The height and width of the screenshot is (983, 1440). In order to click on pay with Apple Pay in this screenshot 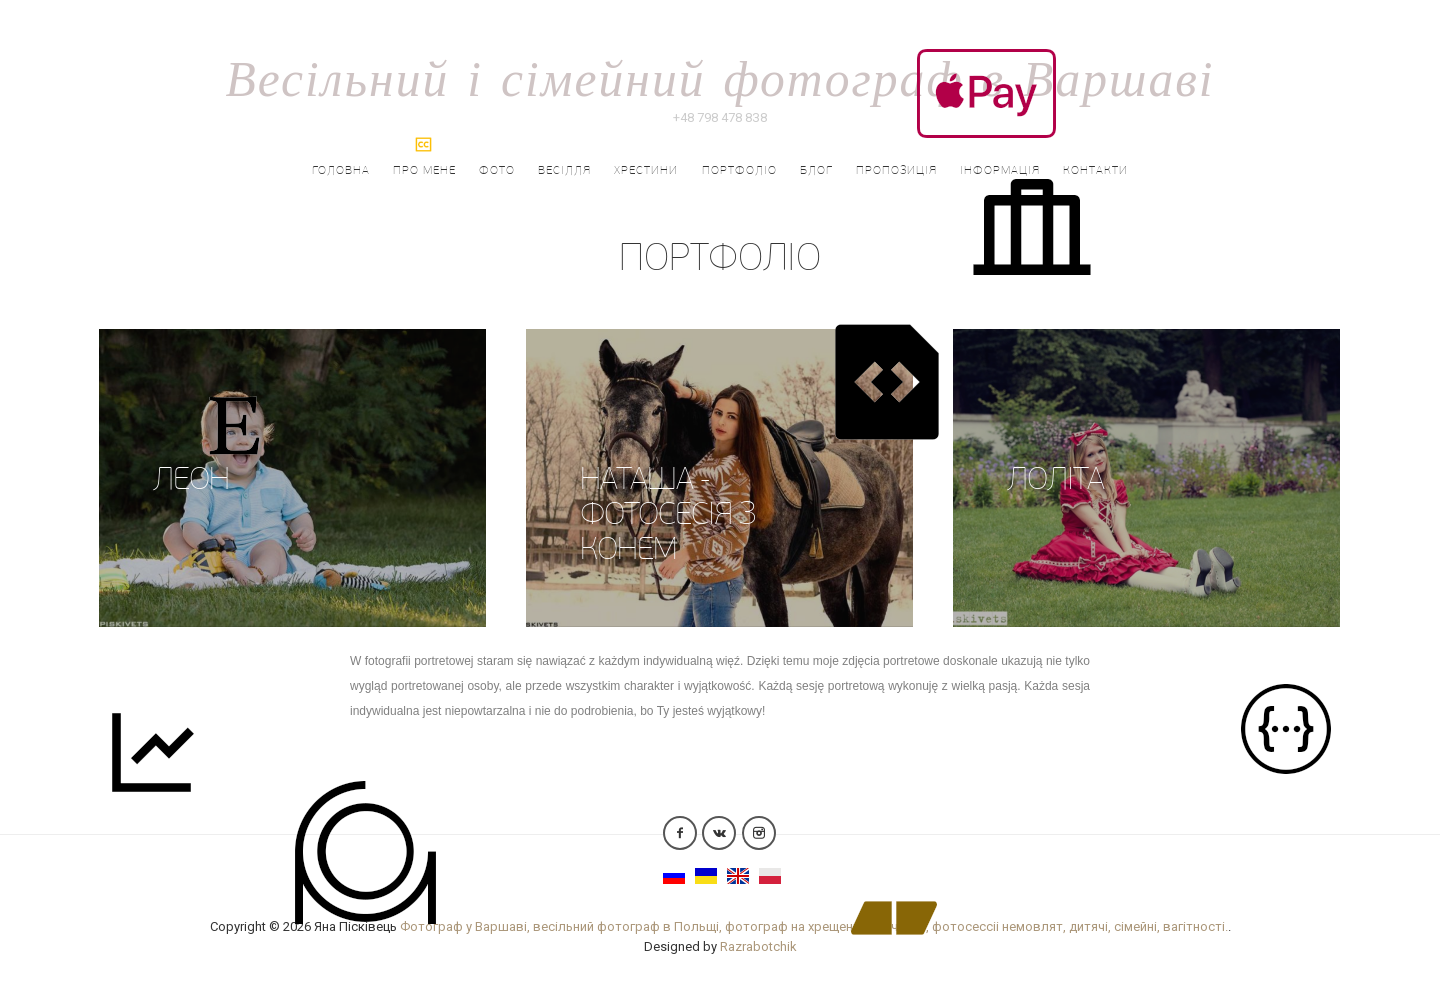, I will do `click(986, 93)`.